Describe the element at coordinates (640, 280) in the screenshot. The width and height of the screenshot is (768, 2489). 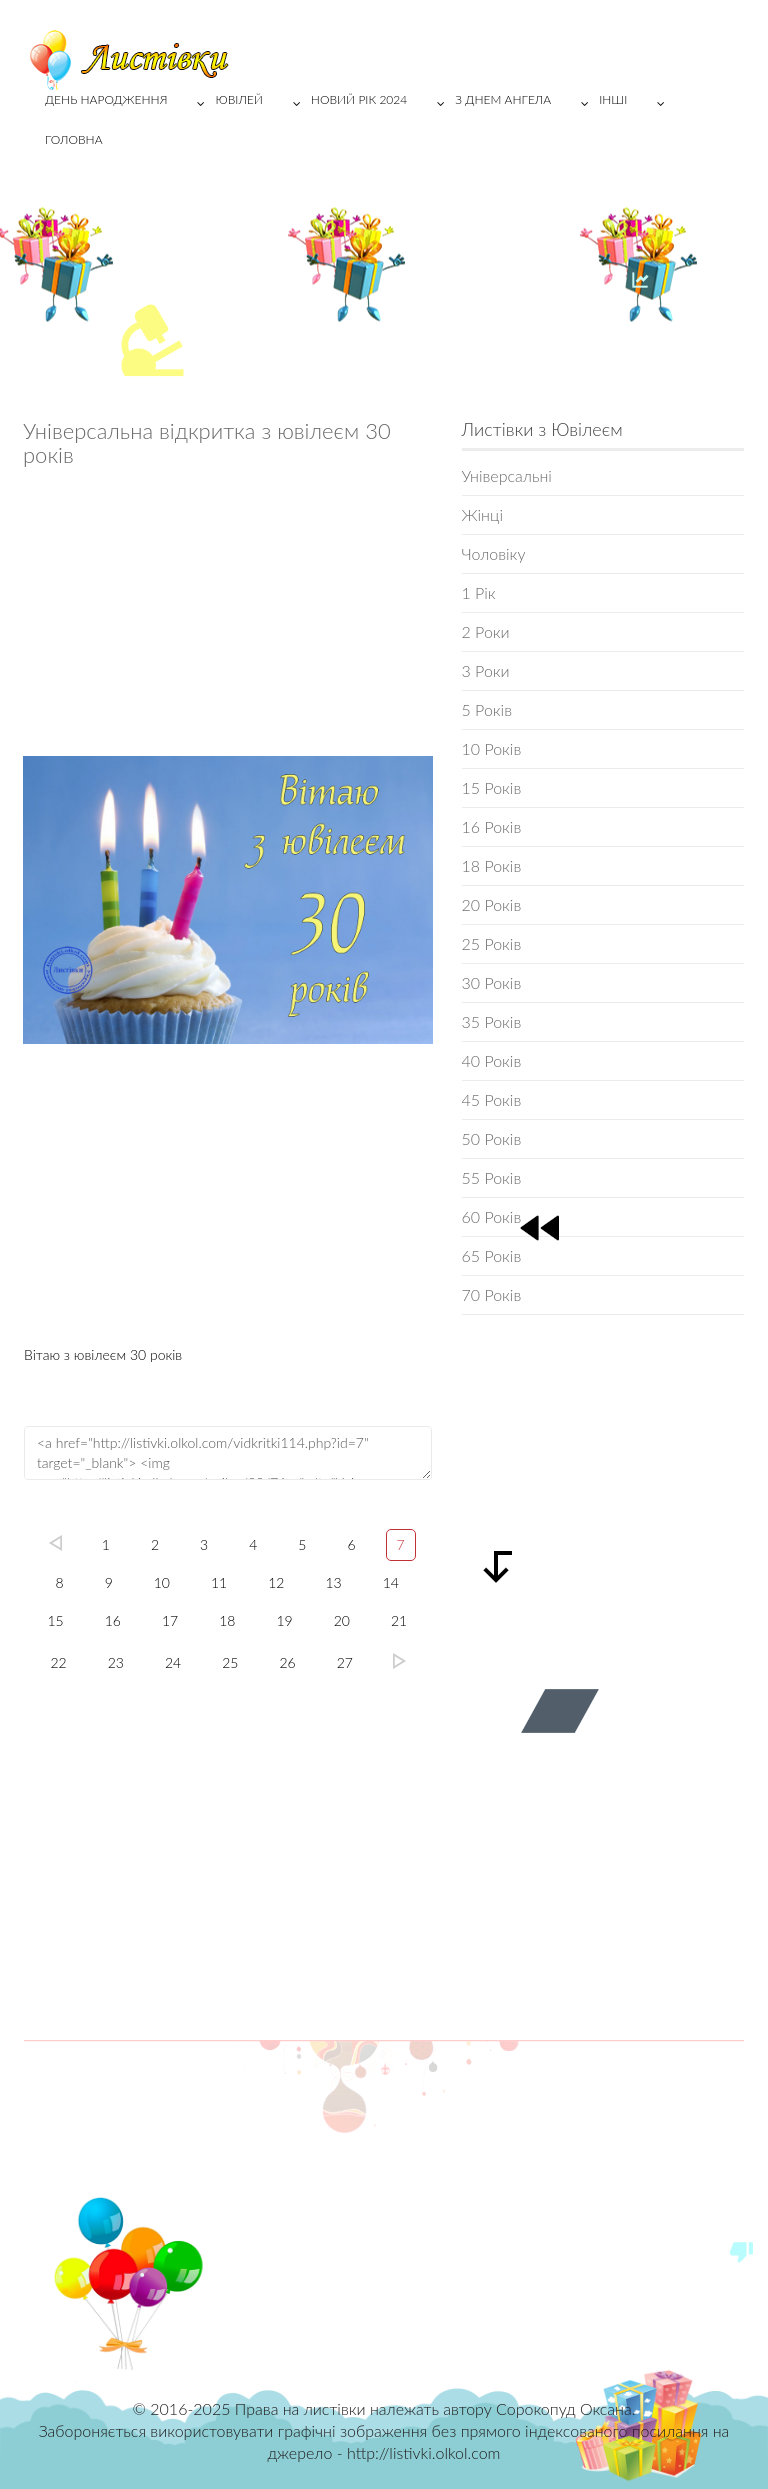
I see `view analytics and performance trends` at that location.